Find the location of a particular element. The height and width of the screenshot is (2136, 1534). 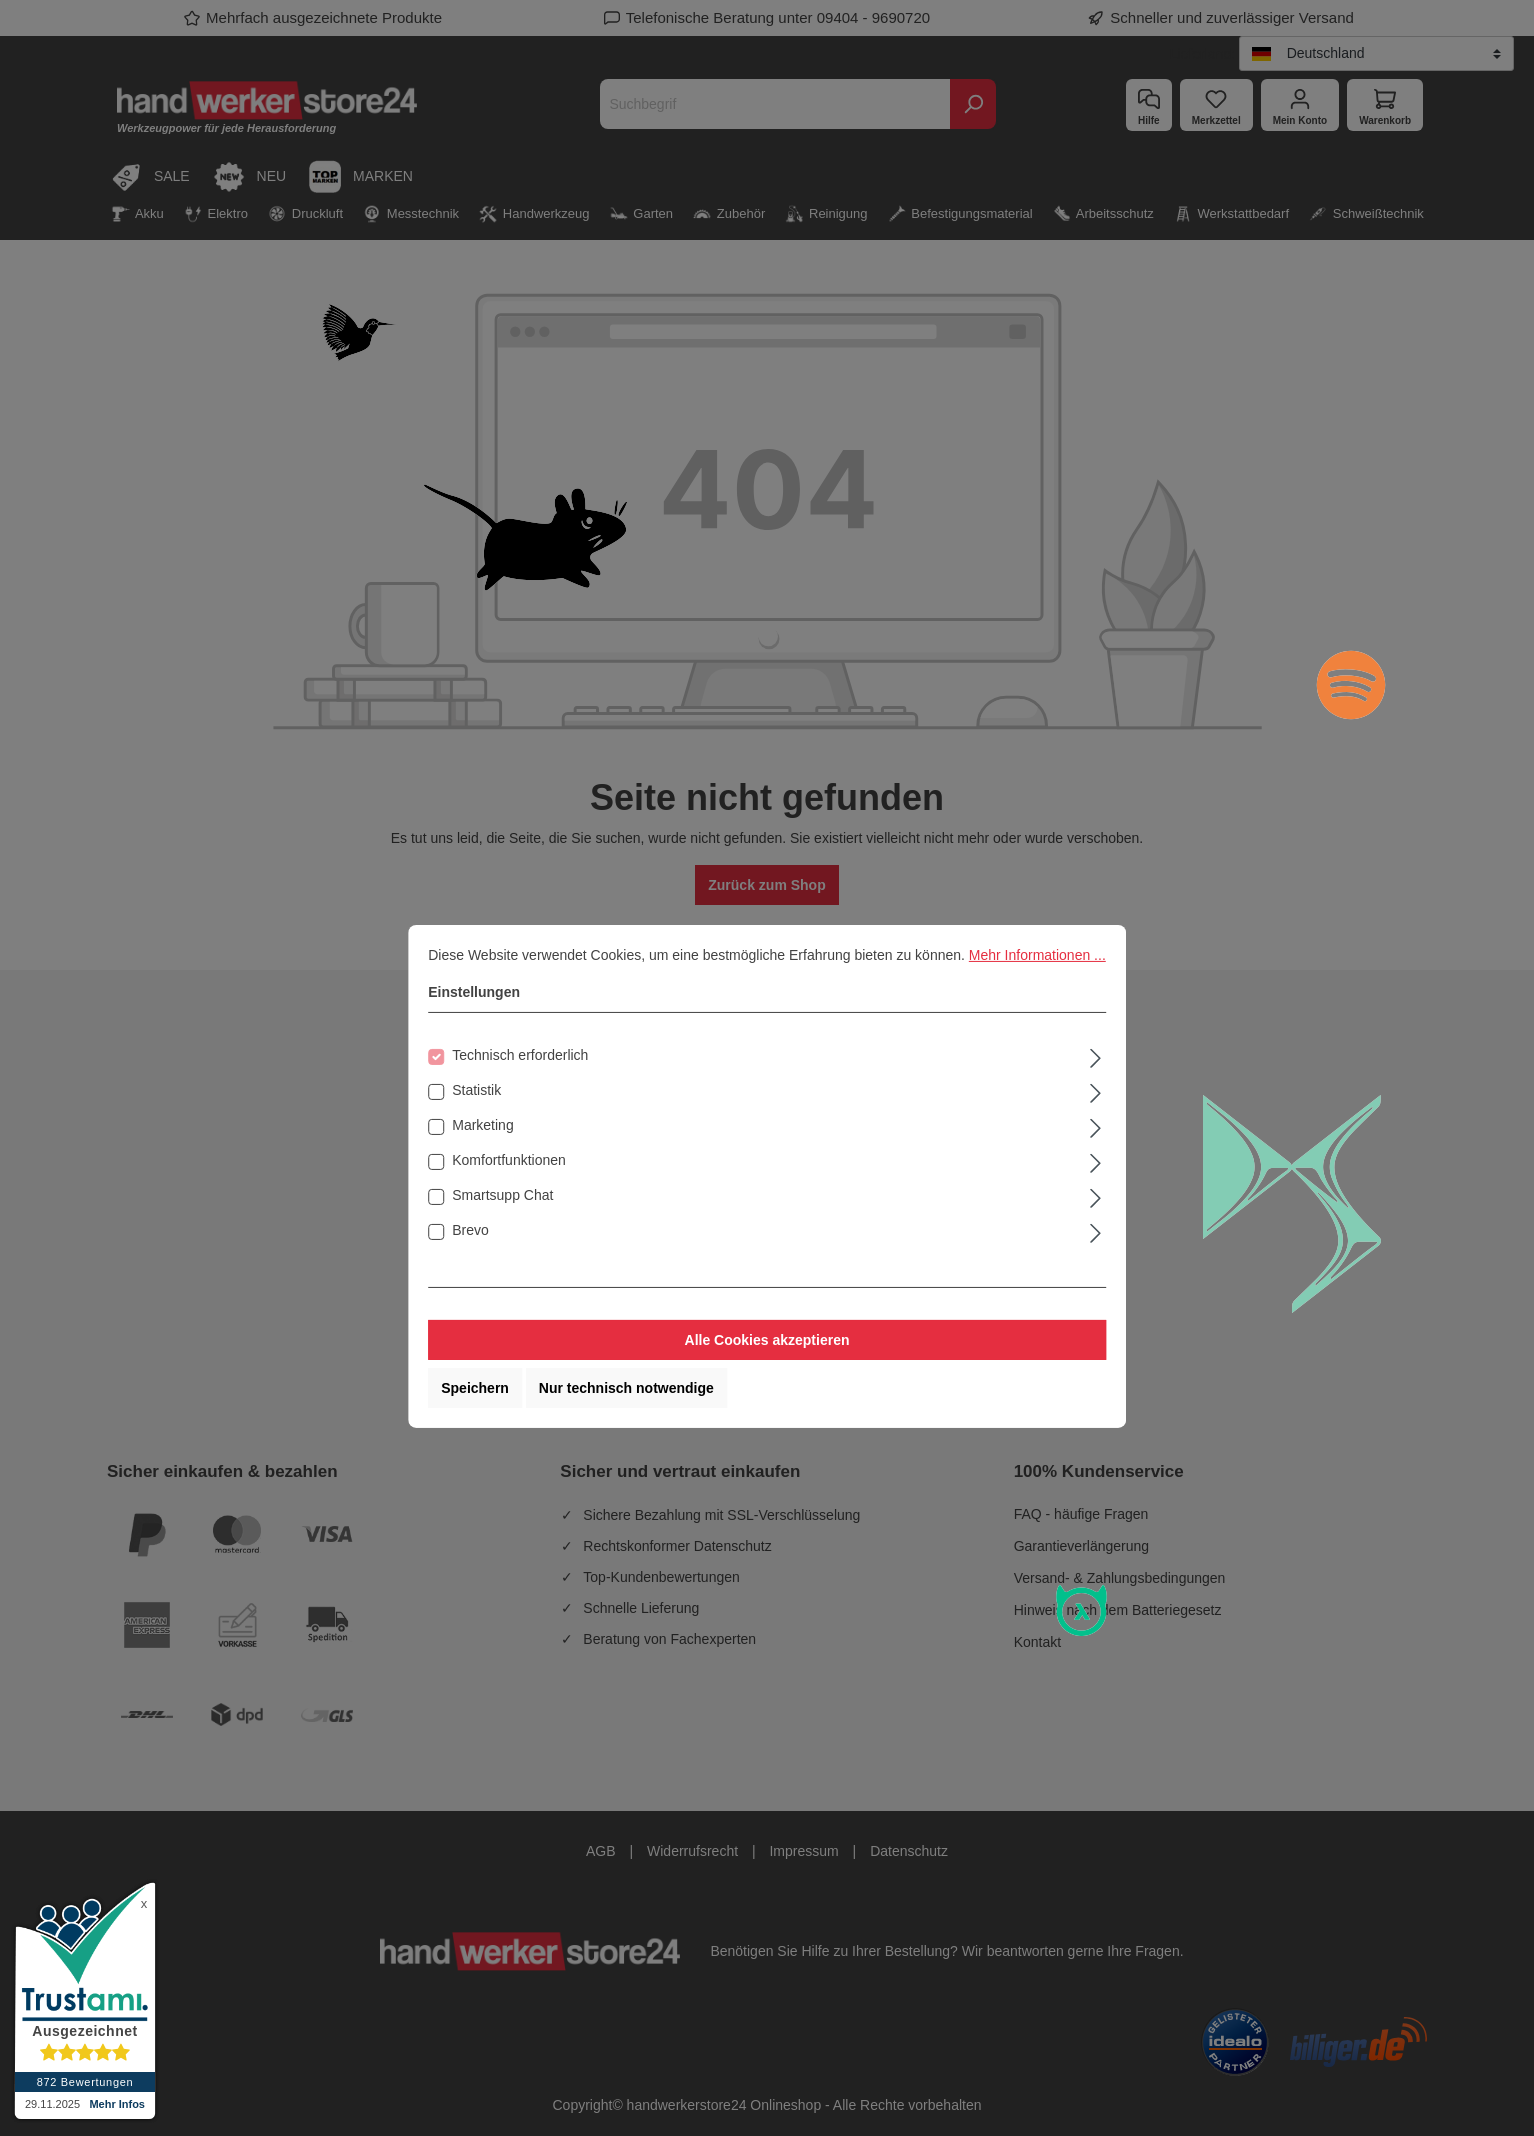

hasura platform logo is located at coordinates (1081, 1610).